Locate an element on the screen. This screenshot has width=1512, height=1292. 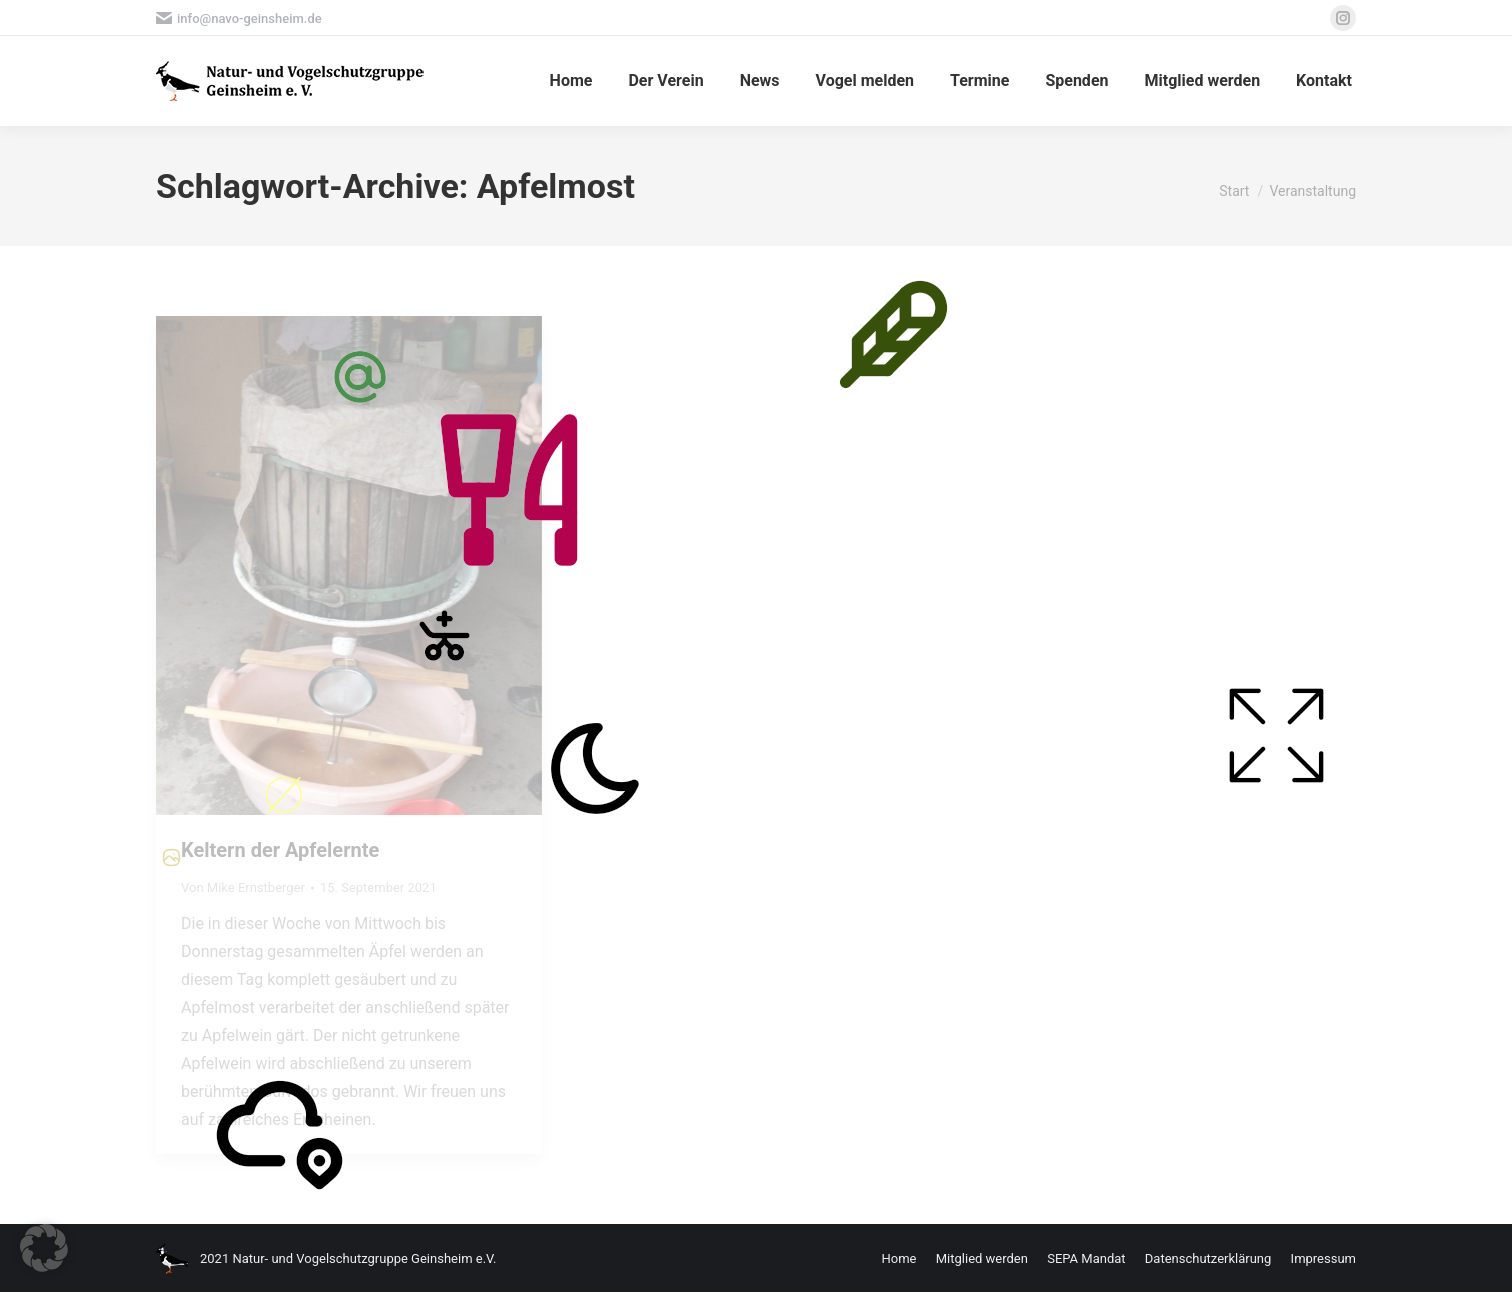
compose a new email is located at coordinates (360, 377).